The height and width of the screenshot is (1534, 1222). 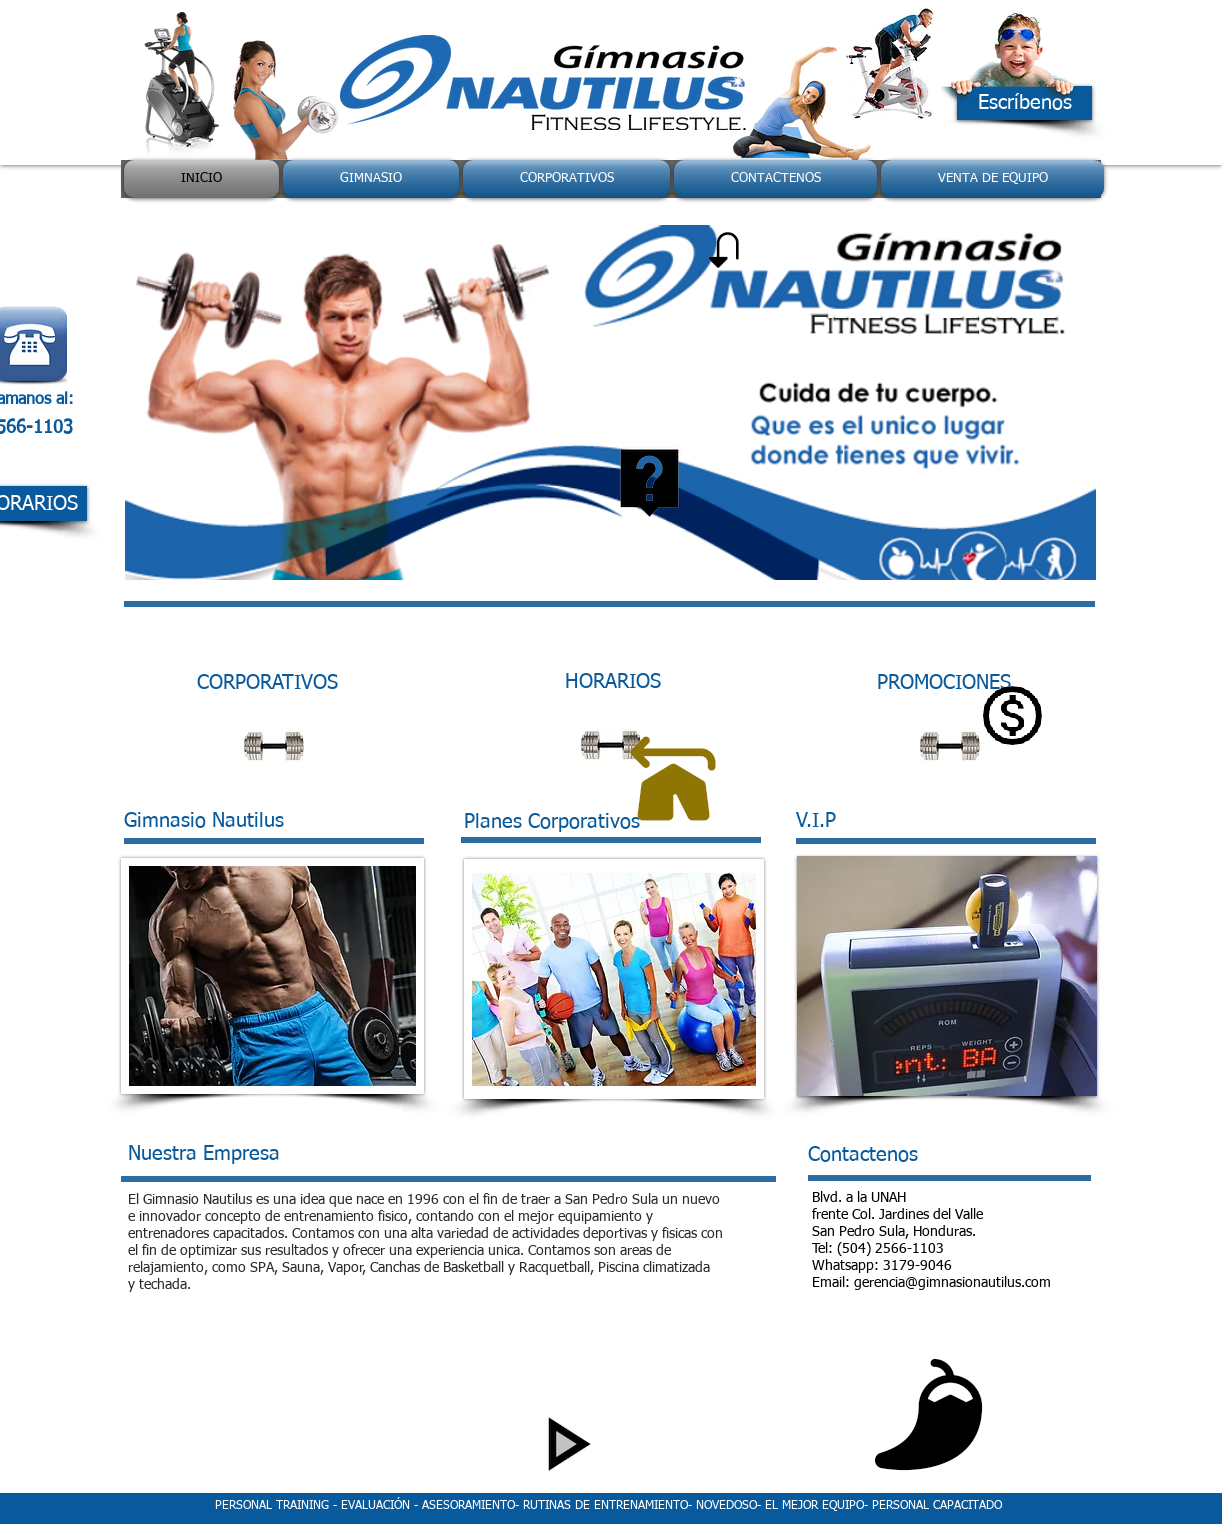 I want to click on access live help or support chat, so click(x=649, y=481).